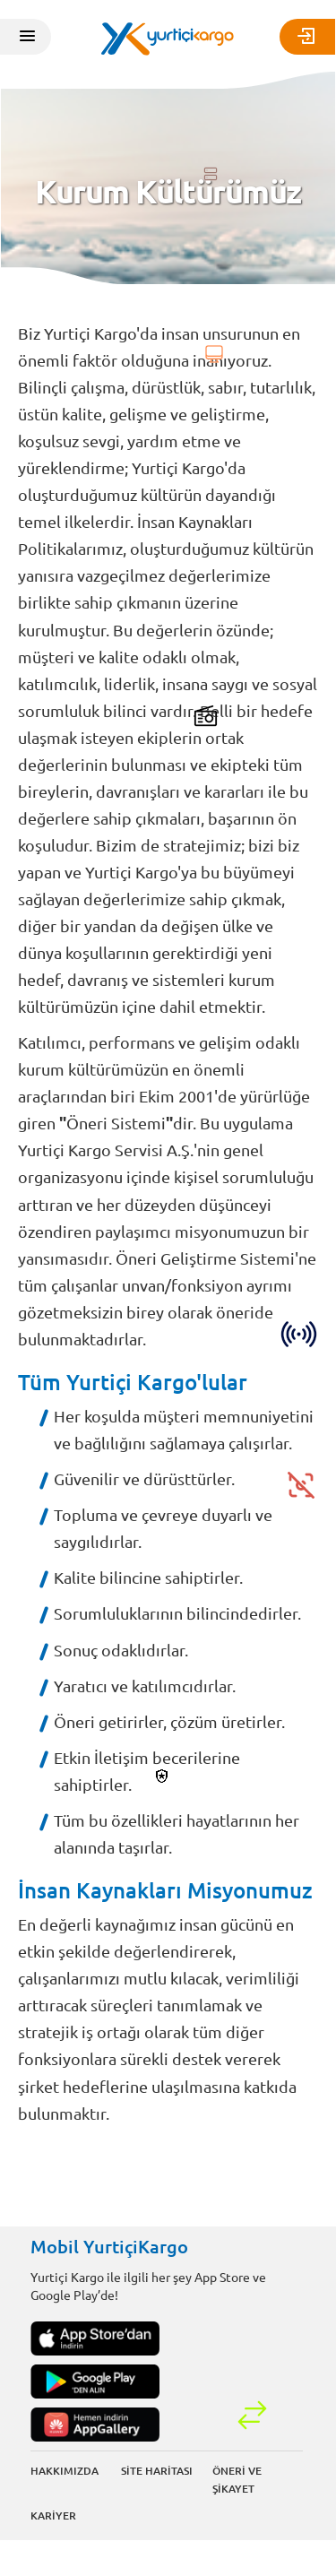 The image size is (336, 2576). What do you see at coordinates (161, 1776) in the screenshot?
I see `contact local police or emergency services` at bounding box center [161, 1776].